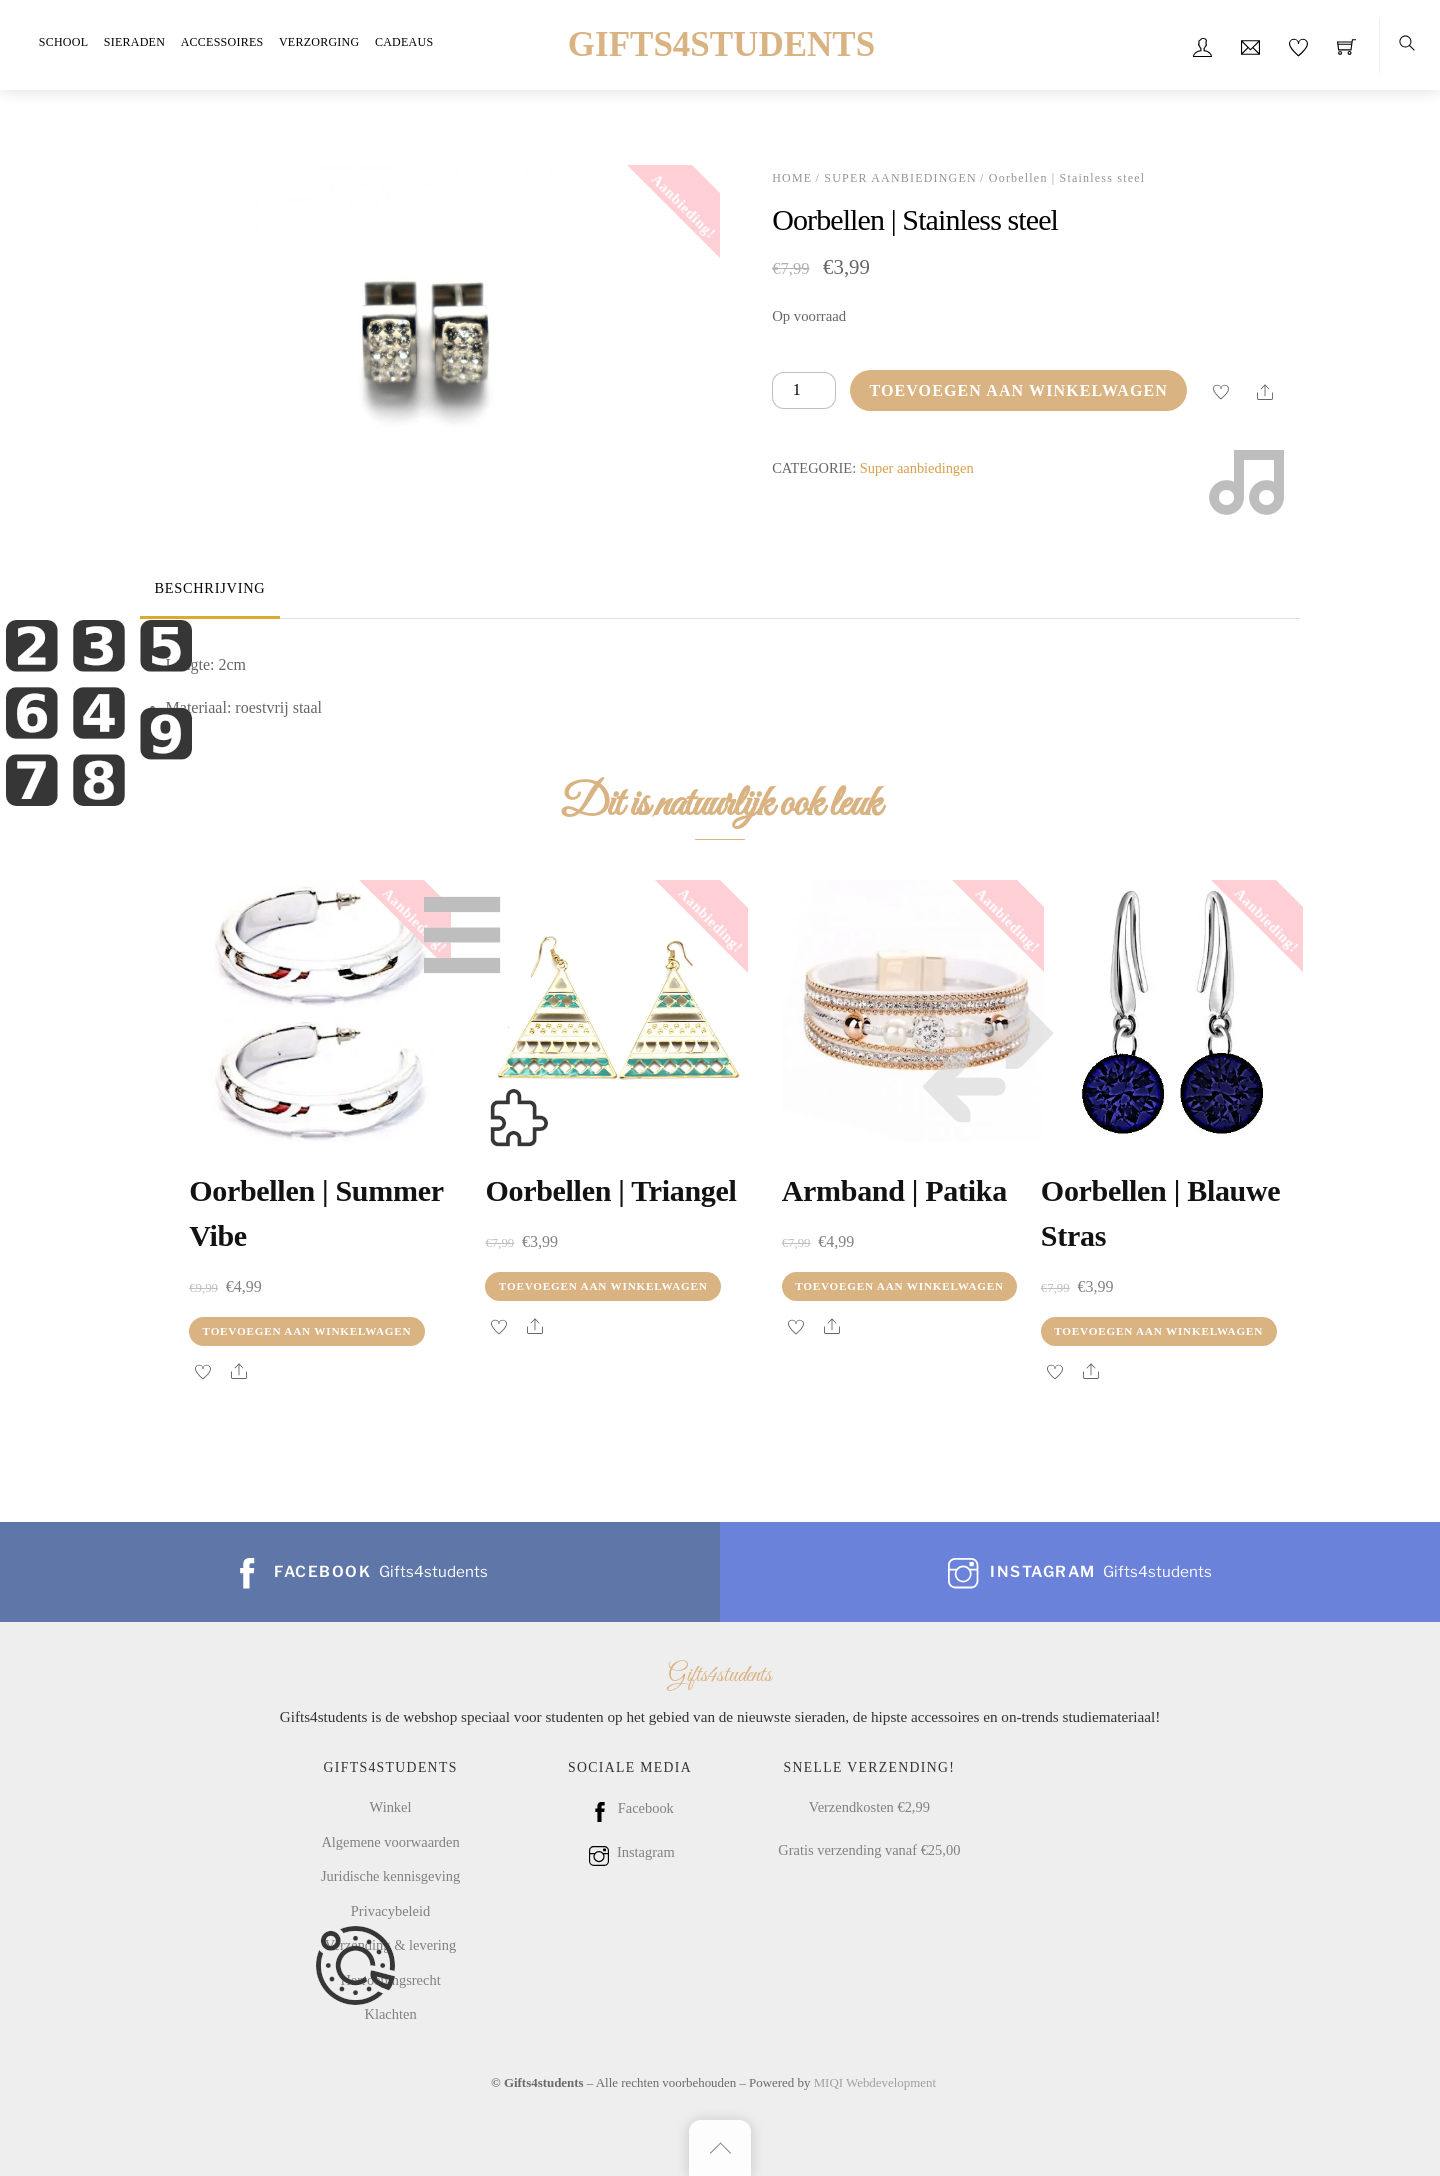  Describe the element at coordinates (988, 1060) in the screenshot. I see `indicates idle network activity` at that location.